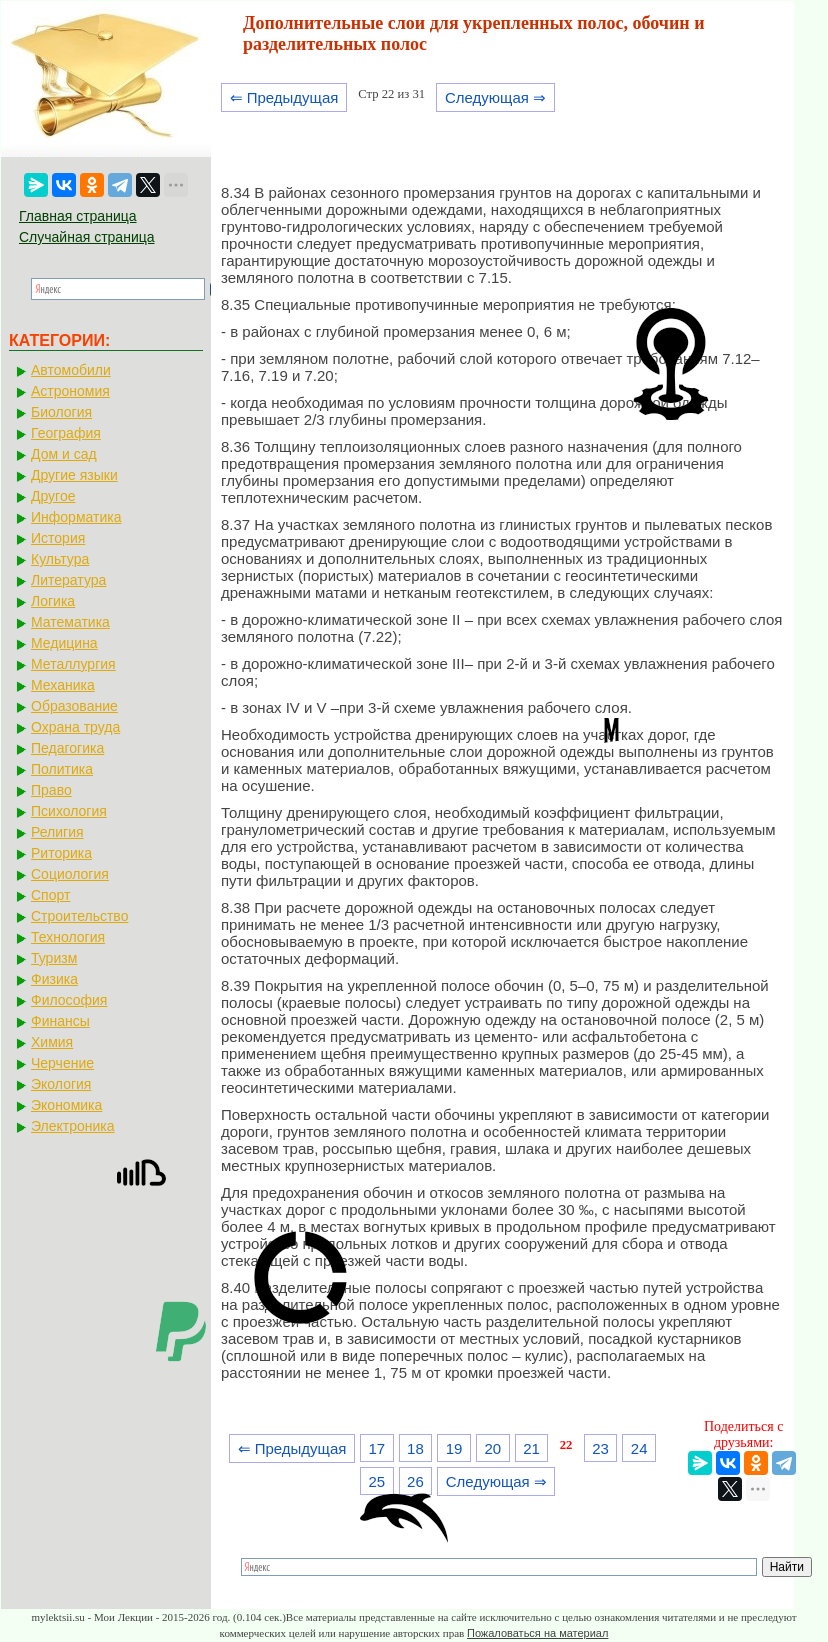  I want to click on Cloud Foundry platform logo, so click(671, 364).